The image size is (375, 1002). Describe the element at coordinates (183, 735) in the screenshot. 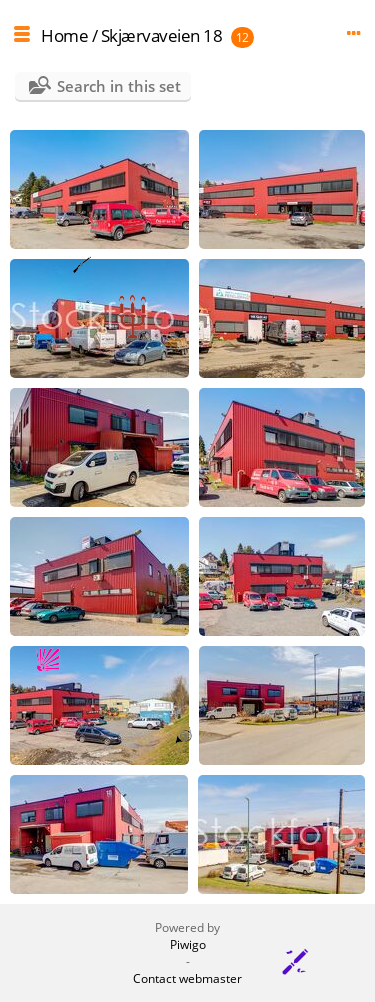

I see `access brass instrument sounds or samples` at that location.